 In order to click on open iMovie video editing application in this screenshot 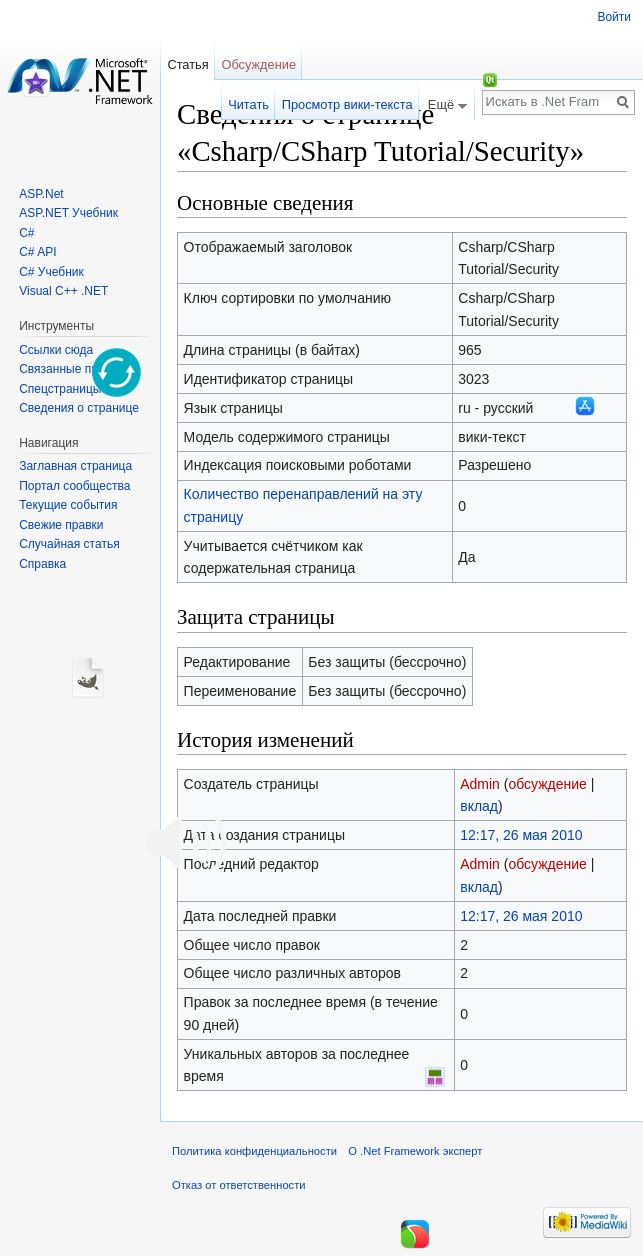, I will do `click(36, 83)`.